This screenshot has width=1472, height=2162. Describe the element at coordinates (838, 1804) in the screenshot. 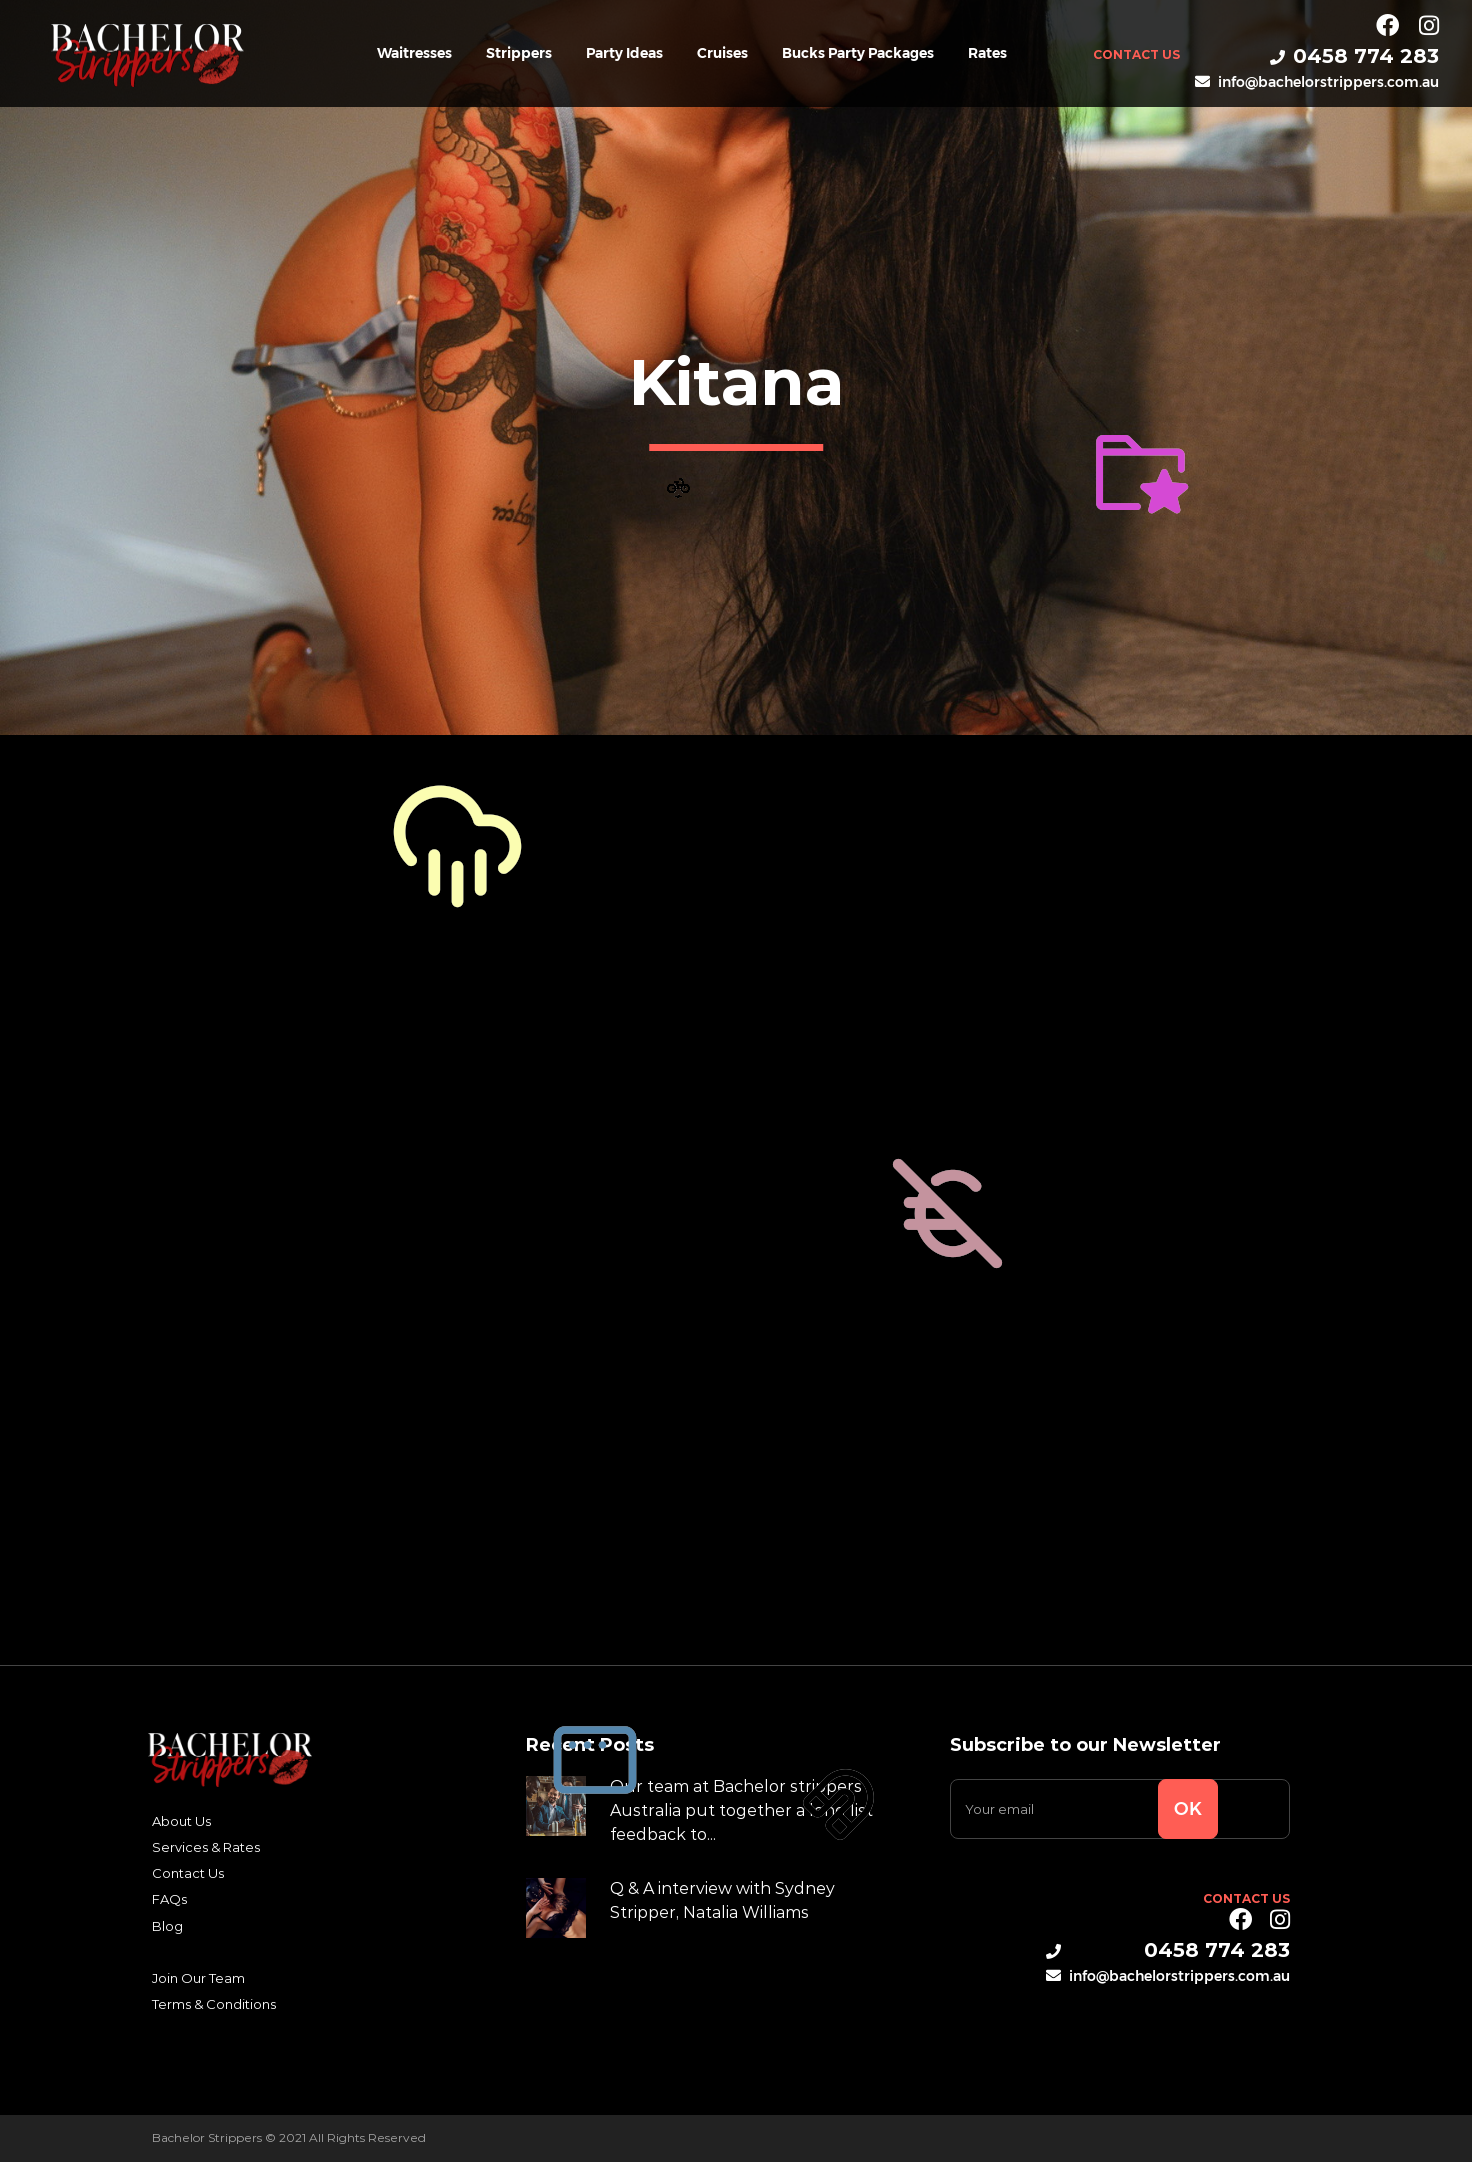

I see `activate magnetic snap or alignment tool` at that location.